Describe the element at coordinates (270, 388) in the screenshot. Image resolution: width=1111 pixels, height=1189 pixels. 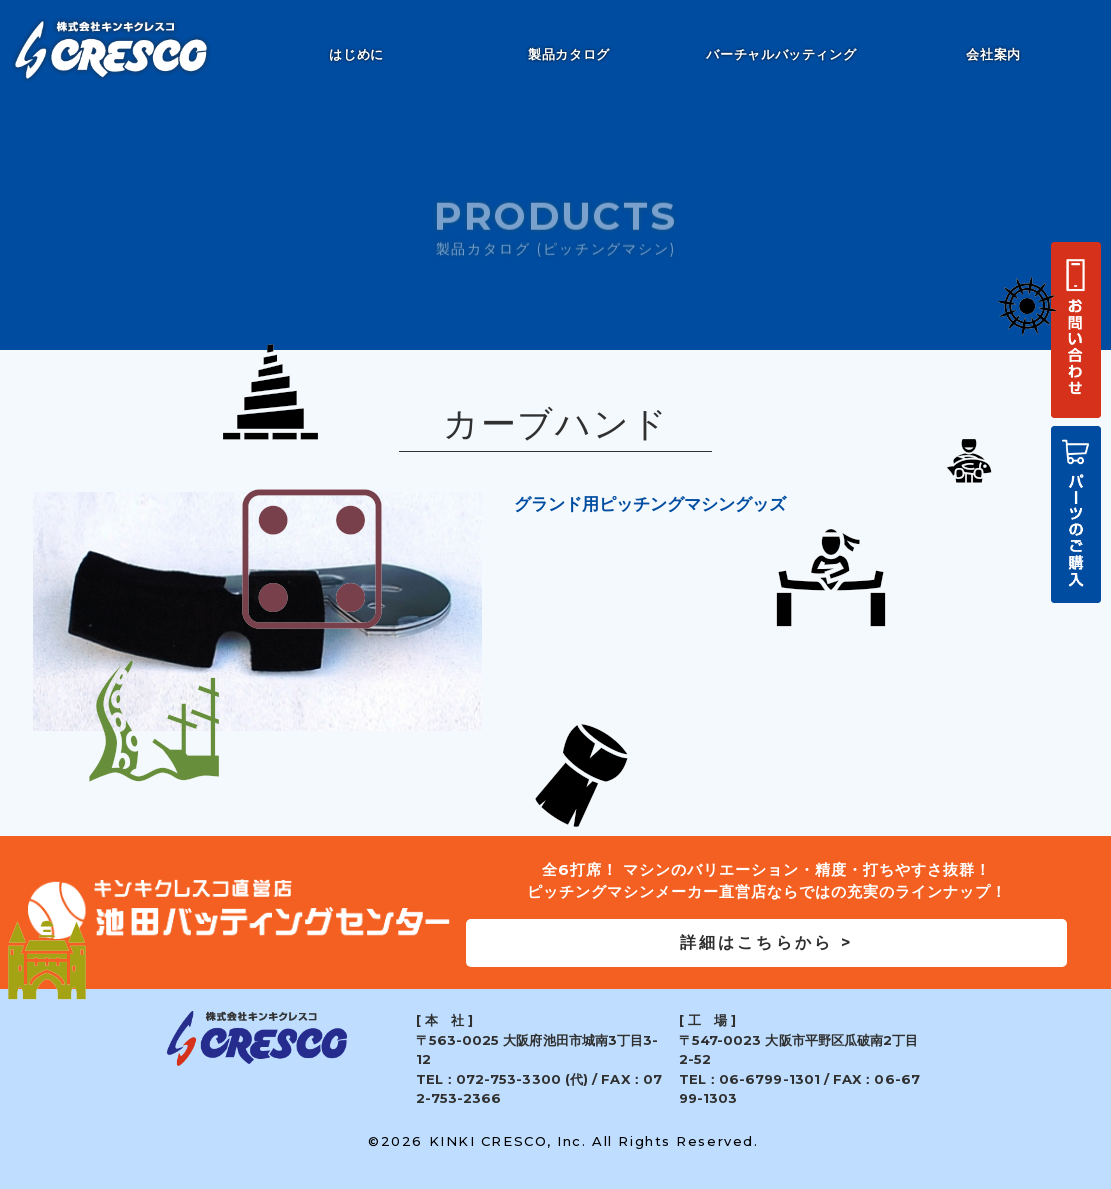
I see `view mosque or islamic religious site` at that location.